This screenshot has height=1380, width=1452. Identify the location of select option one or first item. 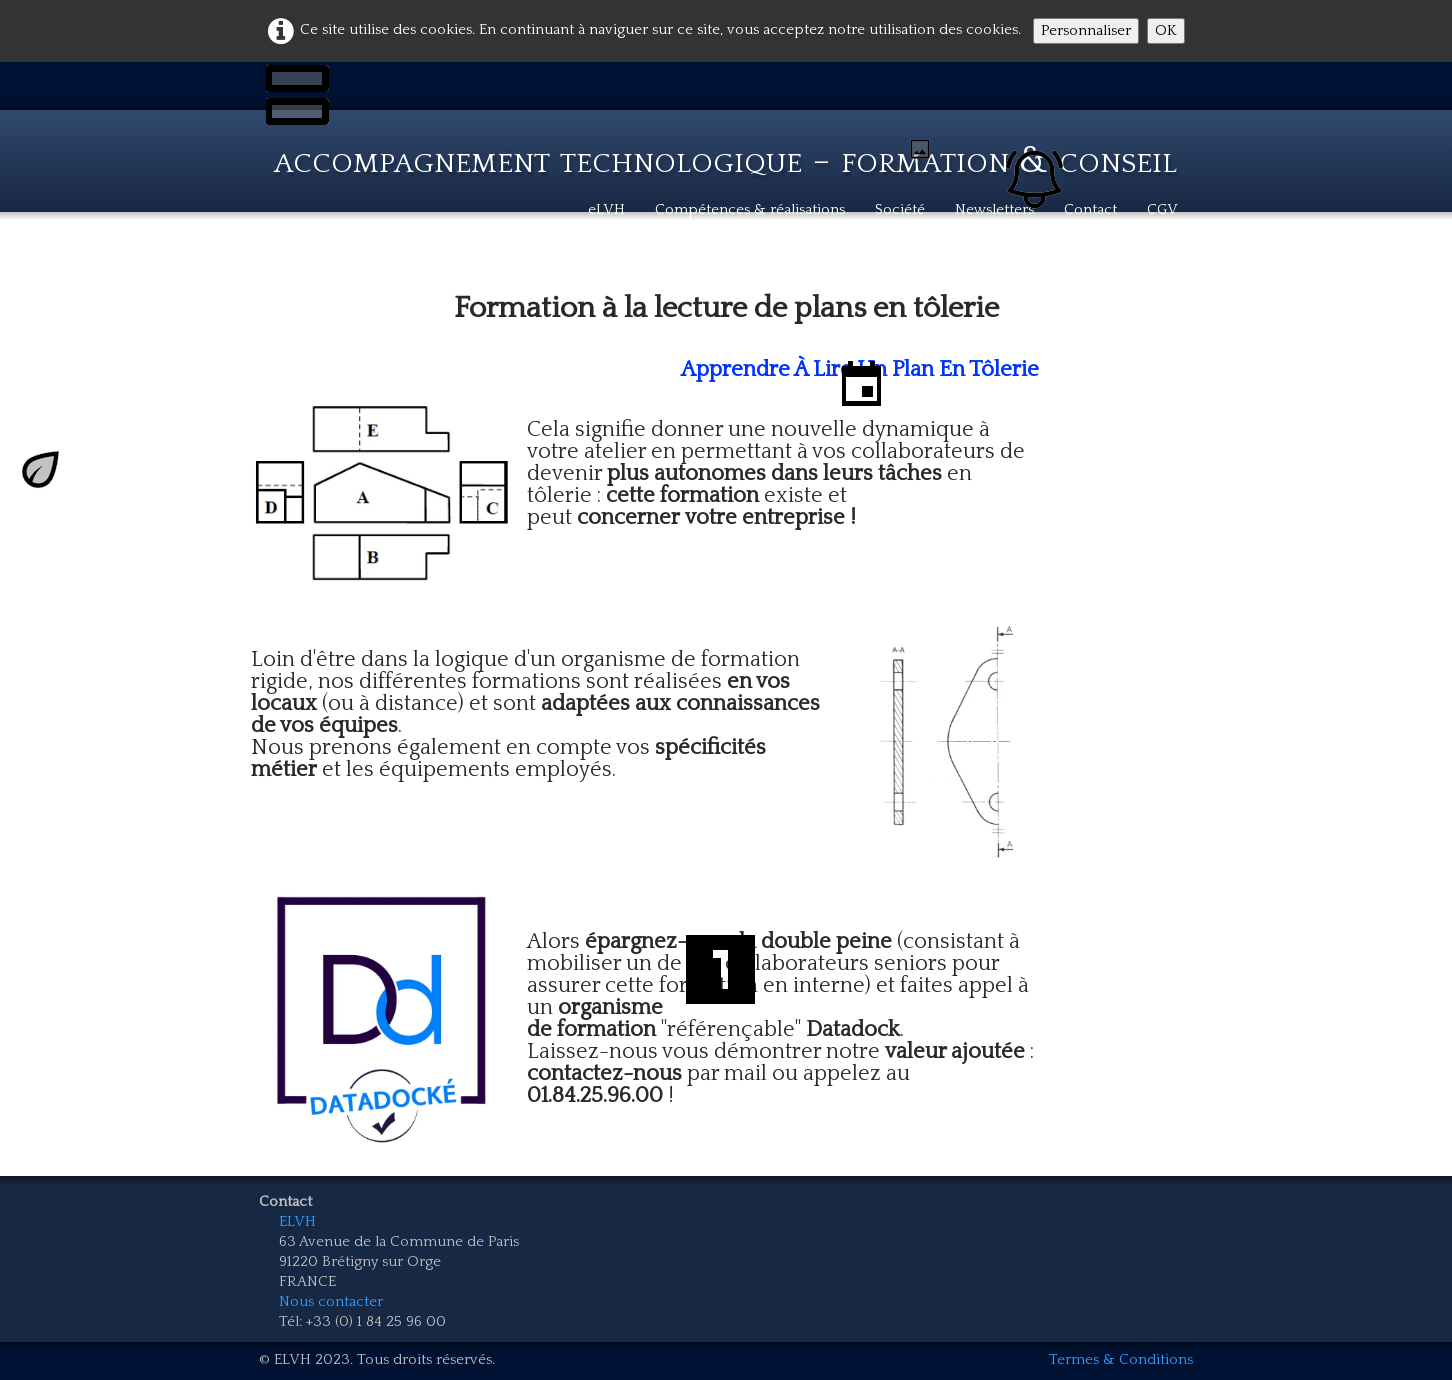
(720, 969).